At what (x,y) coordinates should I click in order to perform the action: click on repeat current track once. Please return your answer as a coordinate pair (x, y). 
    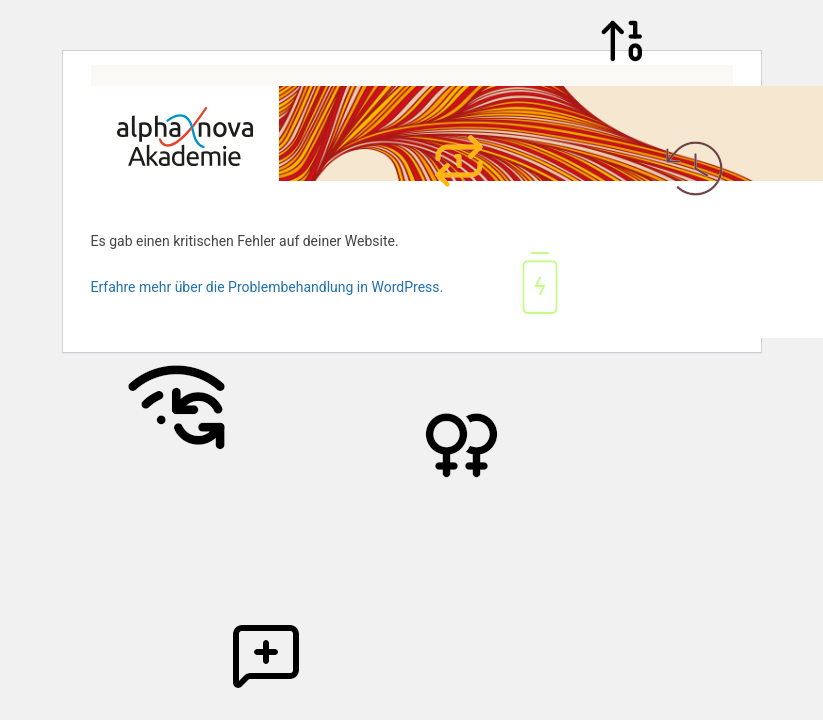
    Looking at the image, I should click on (459, 161).